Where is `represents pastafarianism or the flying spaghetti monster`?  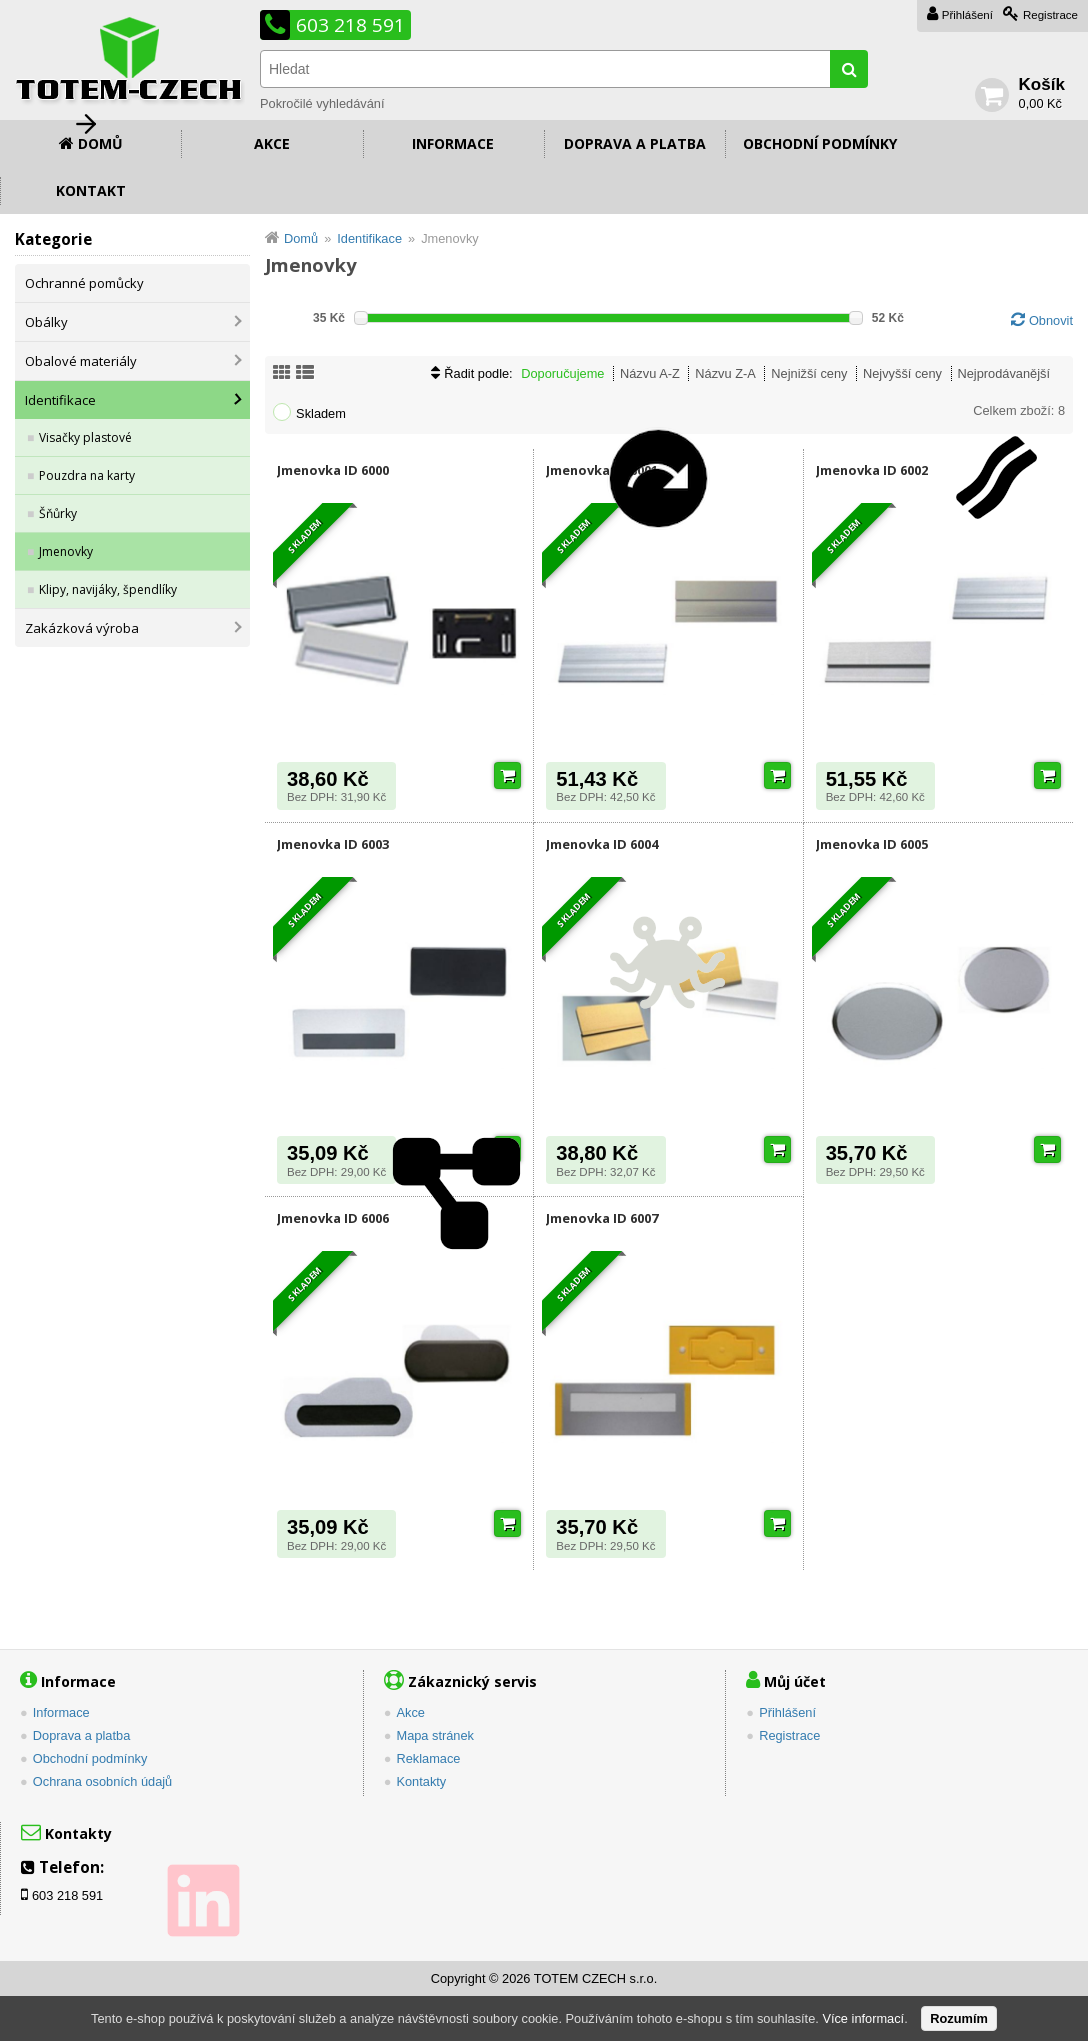
represents pastafarianism or the flying spaghetti monster is located at coordinates (667, 962).